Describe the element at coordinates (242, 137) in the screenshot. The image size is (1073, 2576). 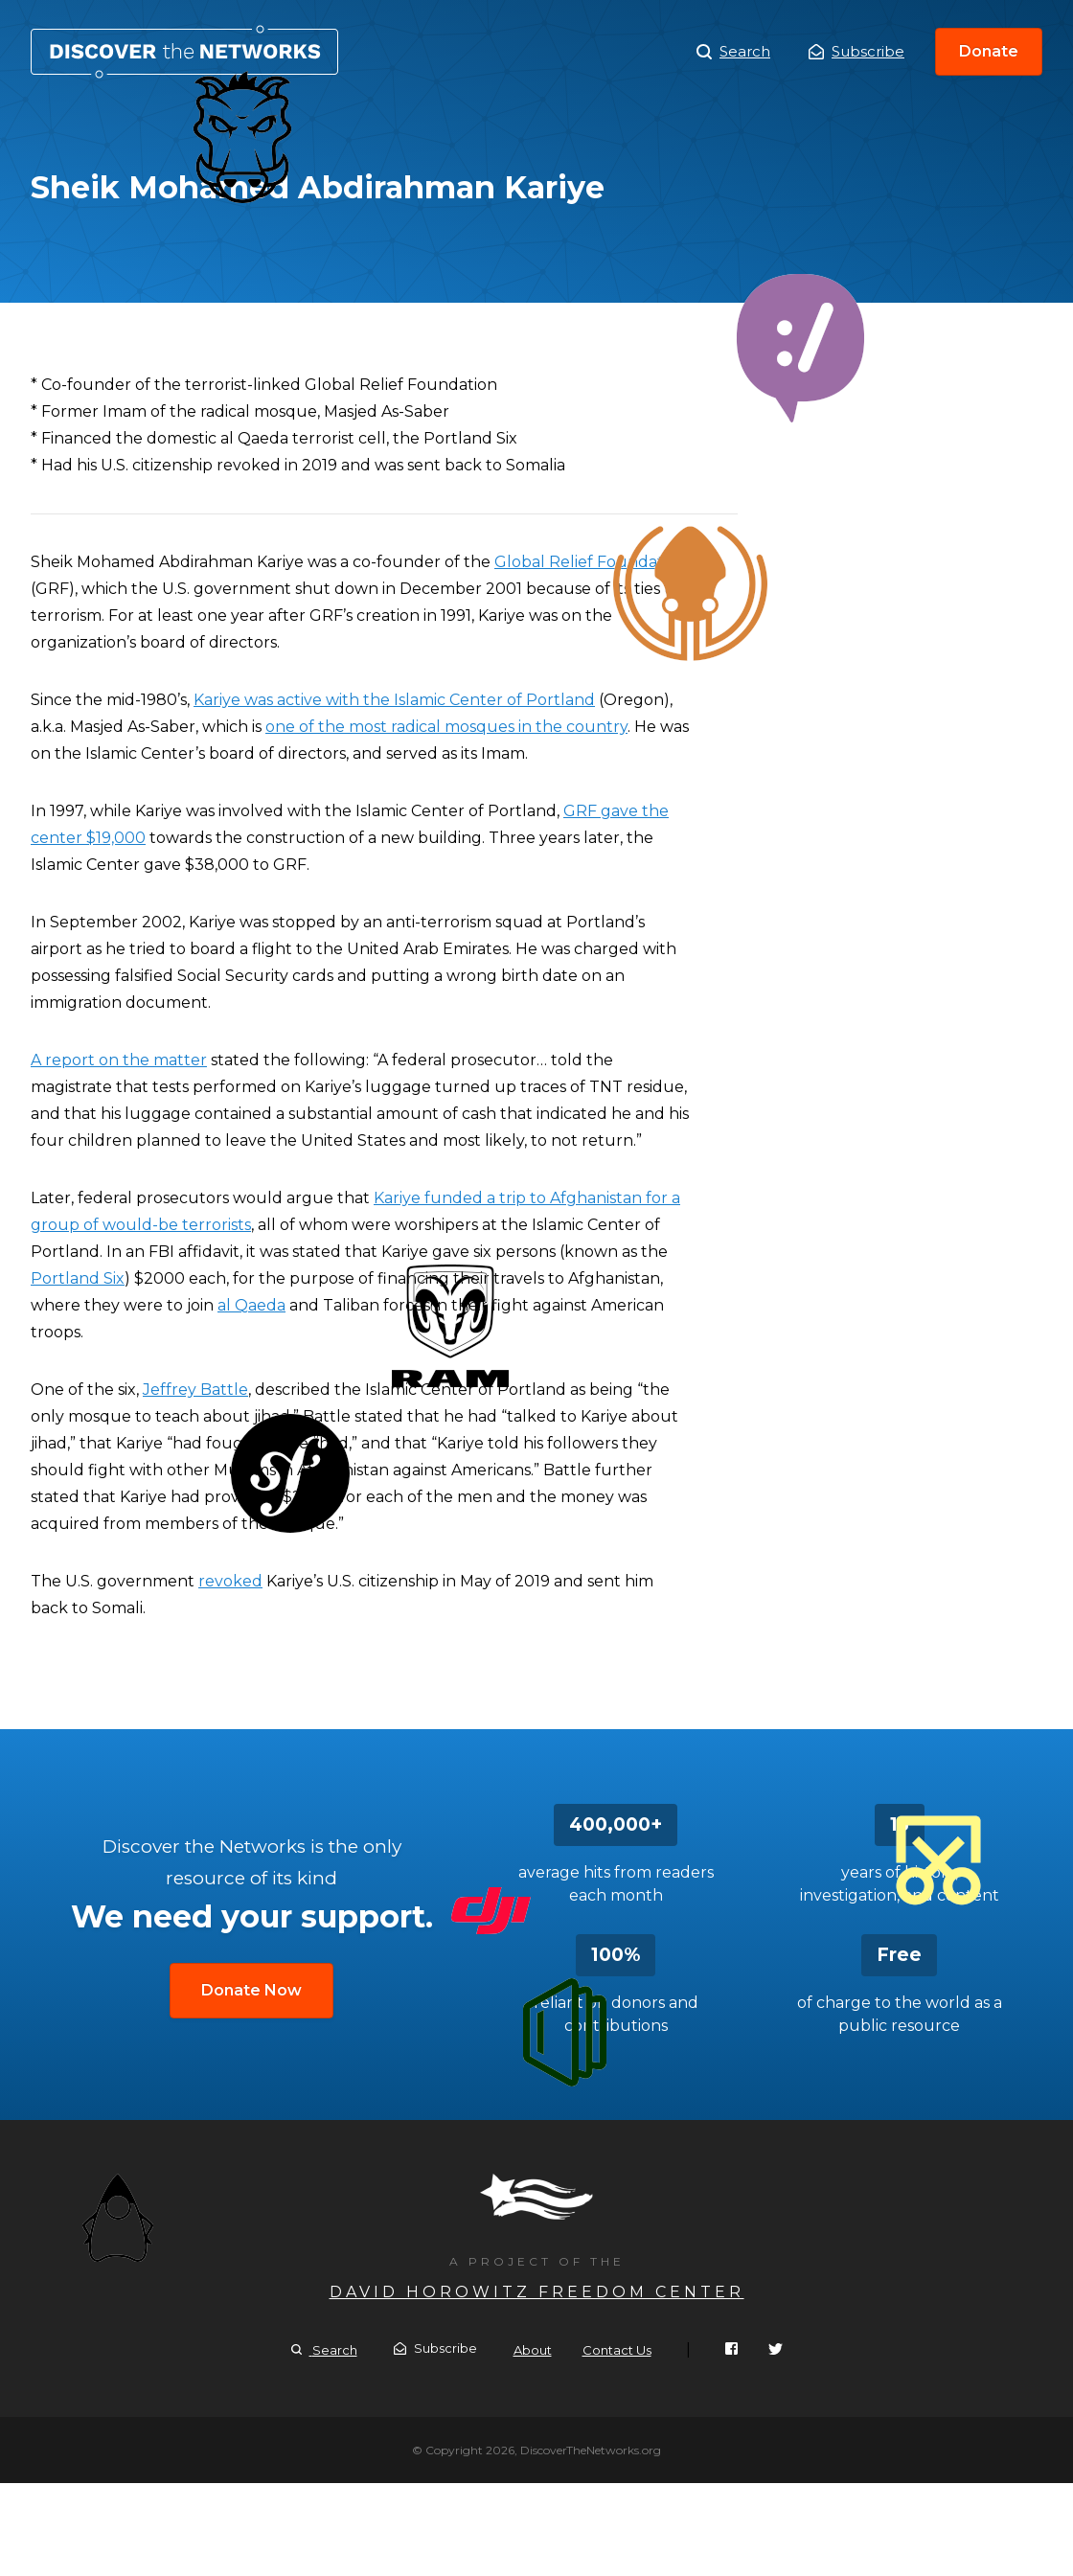
I see `grunt javascript task runner logo` at that location.